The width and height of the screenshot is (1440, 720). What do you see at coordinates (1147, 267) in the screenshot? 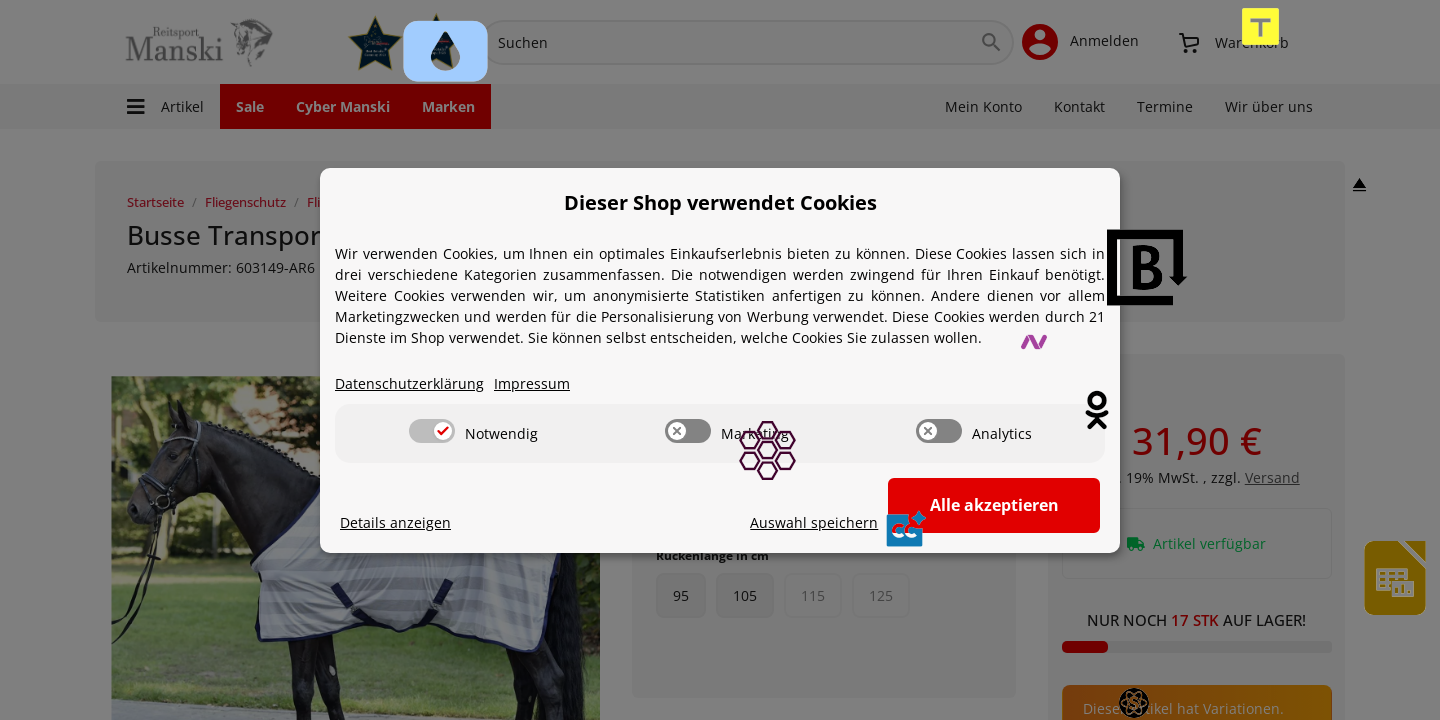
I see `open brandfolder digital asset management` at bounding box center [1147, 267].